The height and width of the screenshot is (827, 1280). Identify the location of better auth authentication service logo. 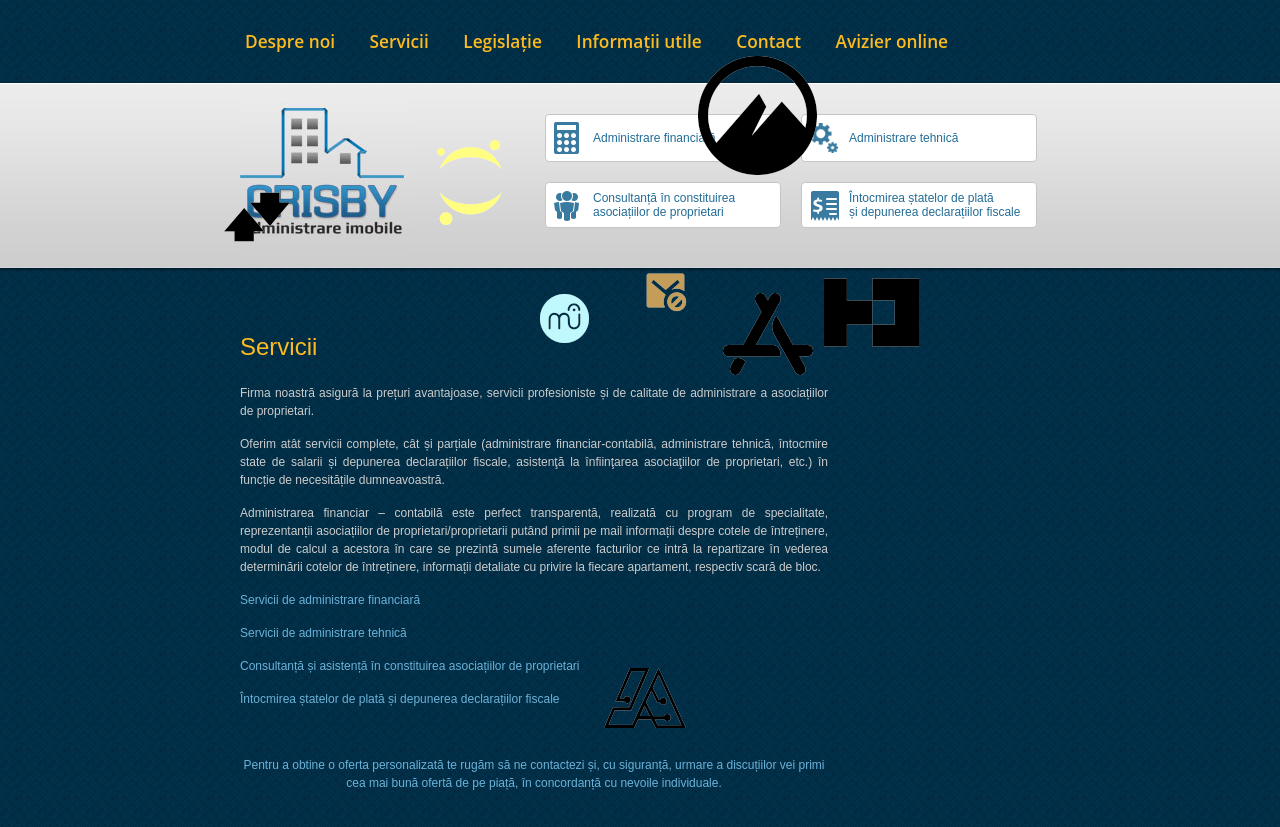
(871, 312).